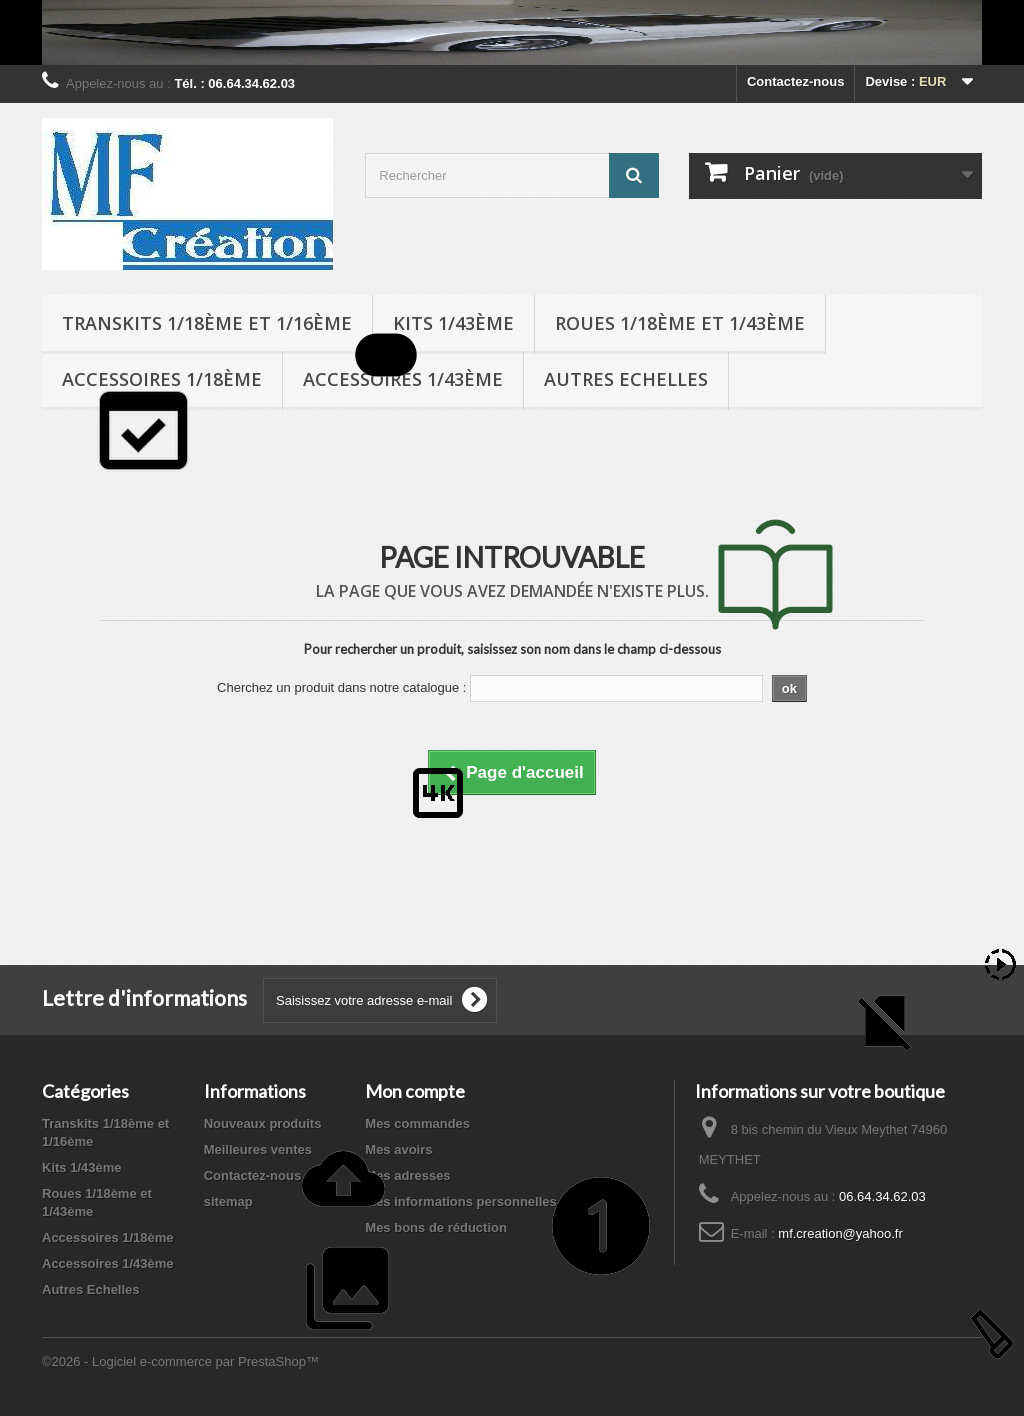  What do you see at coordinates (143, 430) in the screenshot?
I see `indicates a verified domain or website` at bounding box center [143, 430].